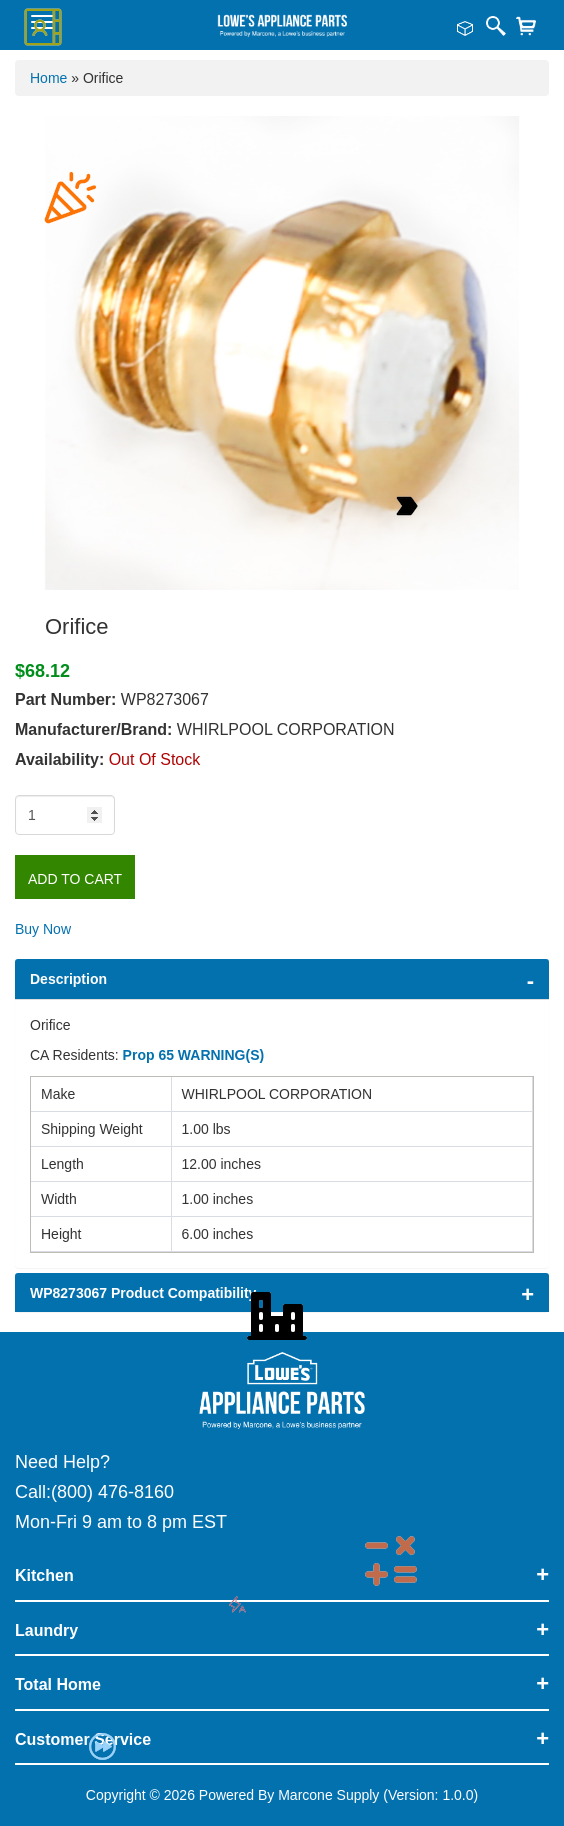 This screenshot has height=1826, width=564. What do you see at coordinates (43, 27) in the screenshot?
I see `open your contacts or address book` at bounding box center [43, 27].